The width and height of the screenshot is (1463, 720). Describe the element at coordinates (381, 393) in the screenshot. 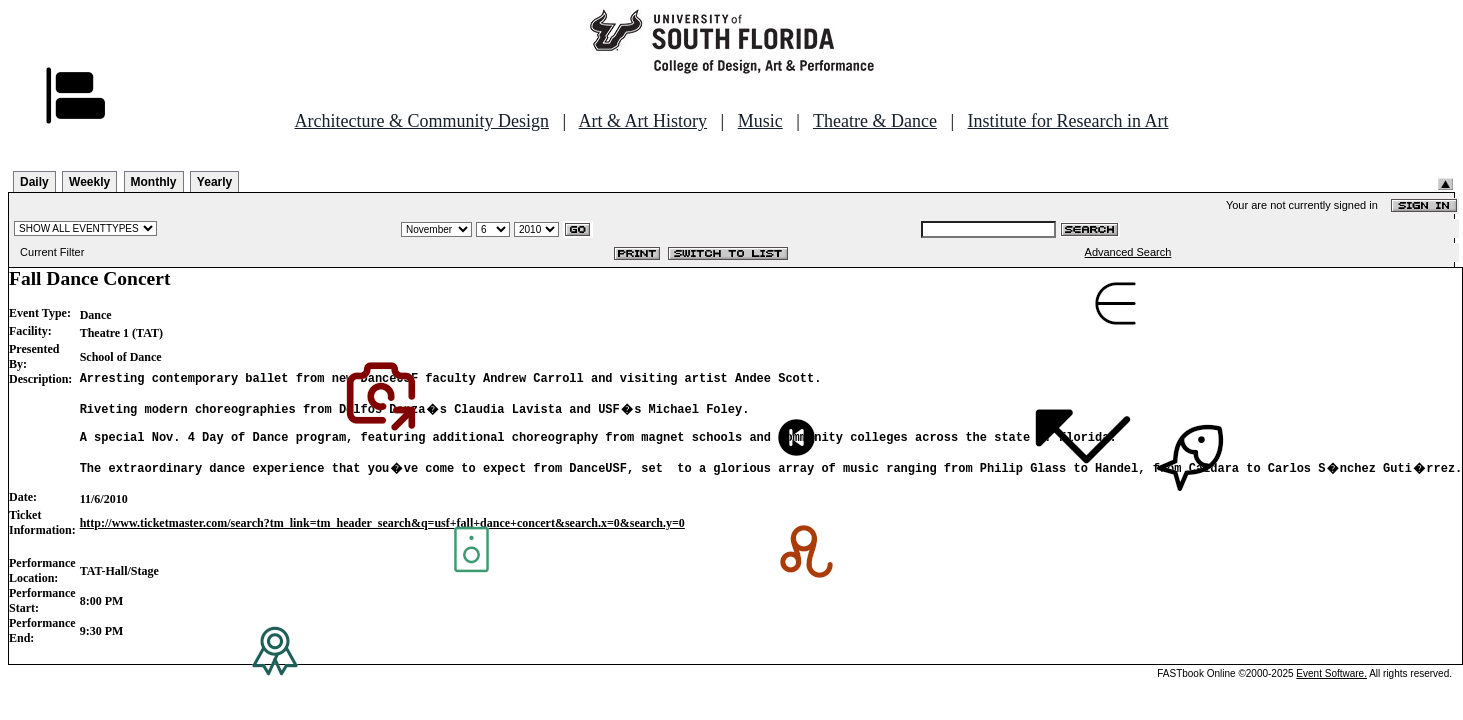

I see `share a photo or image` at that location.